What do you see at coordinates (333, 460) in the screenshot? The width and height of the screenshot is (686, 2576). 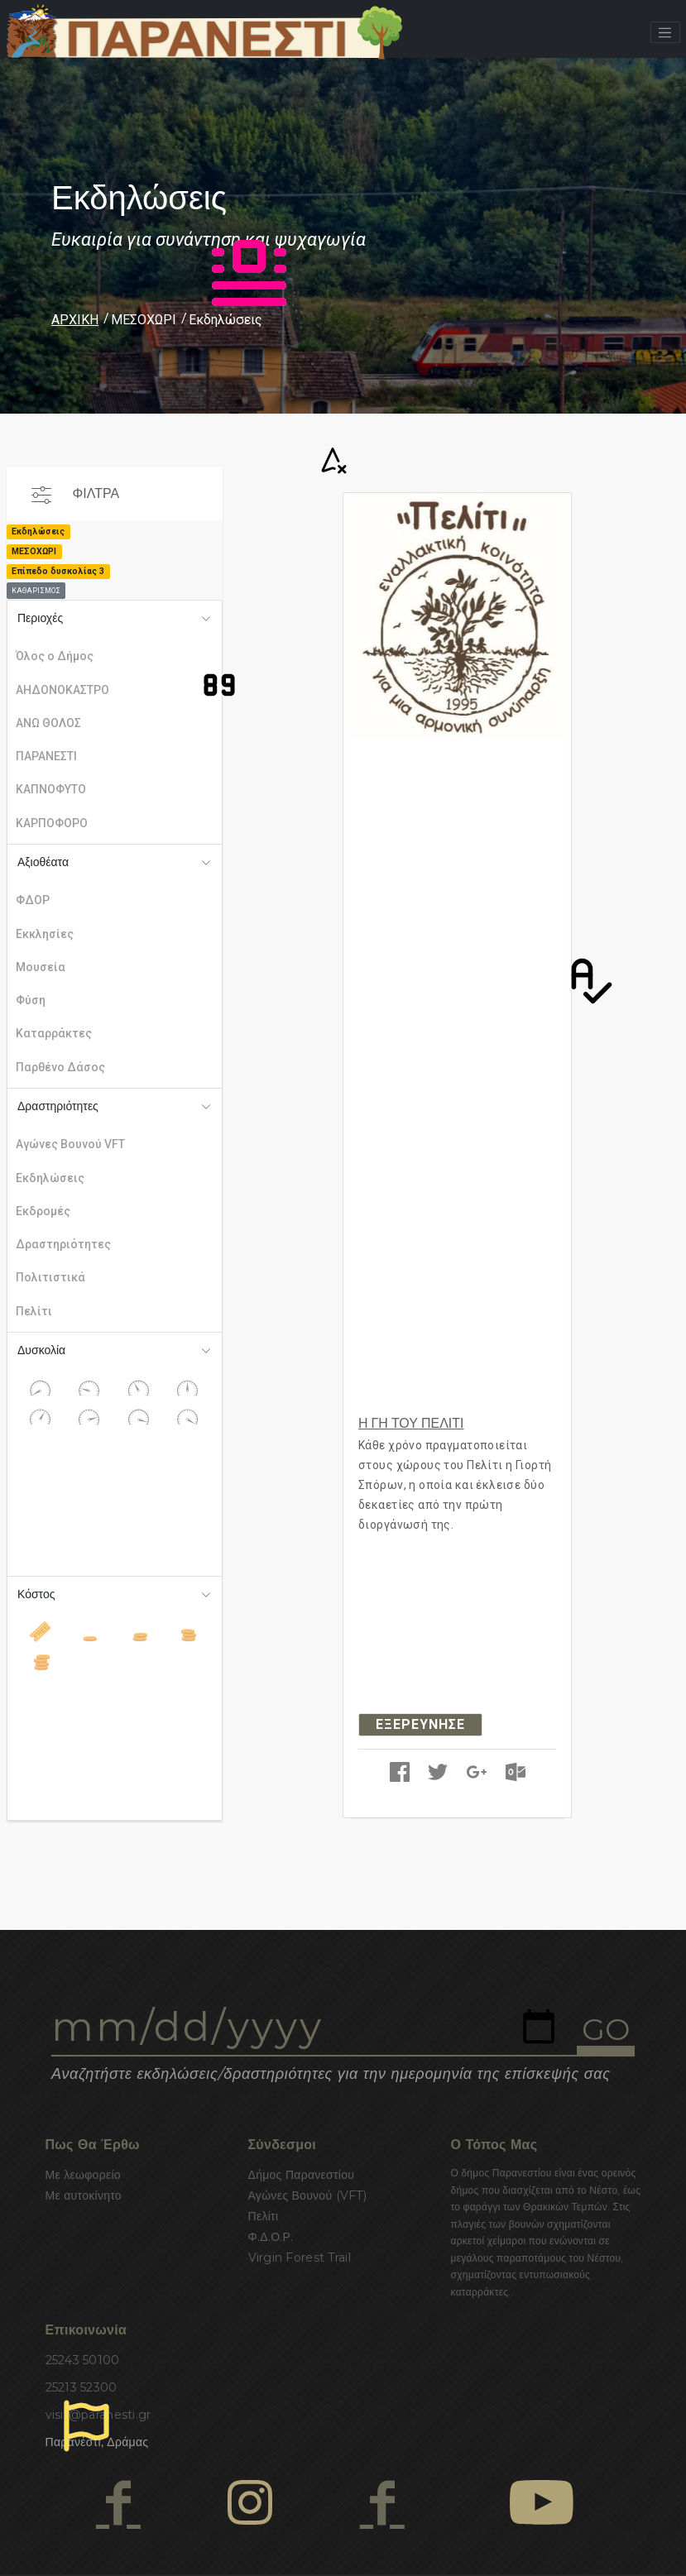 I see `disable navigation or GPS tracking` at bounding box center [333, 460].